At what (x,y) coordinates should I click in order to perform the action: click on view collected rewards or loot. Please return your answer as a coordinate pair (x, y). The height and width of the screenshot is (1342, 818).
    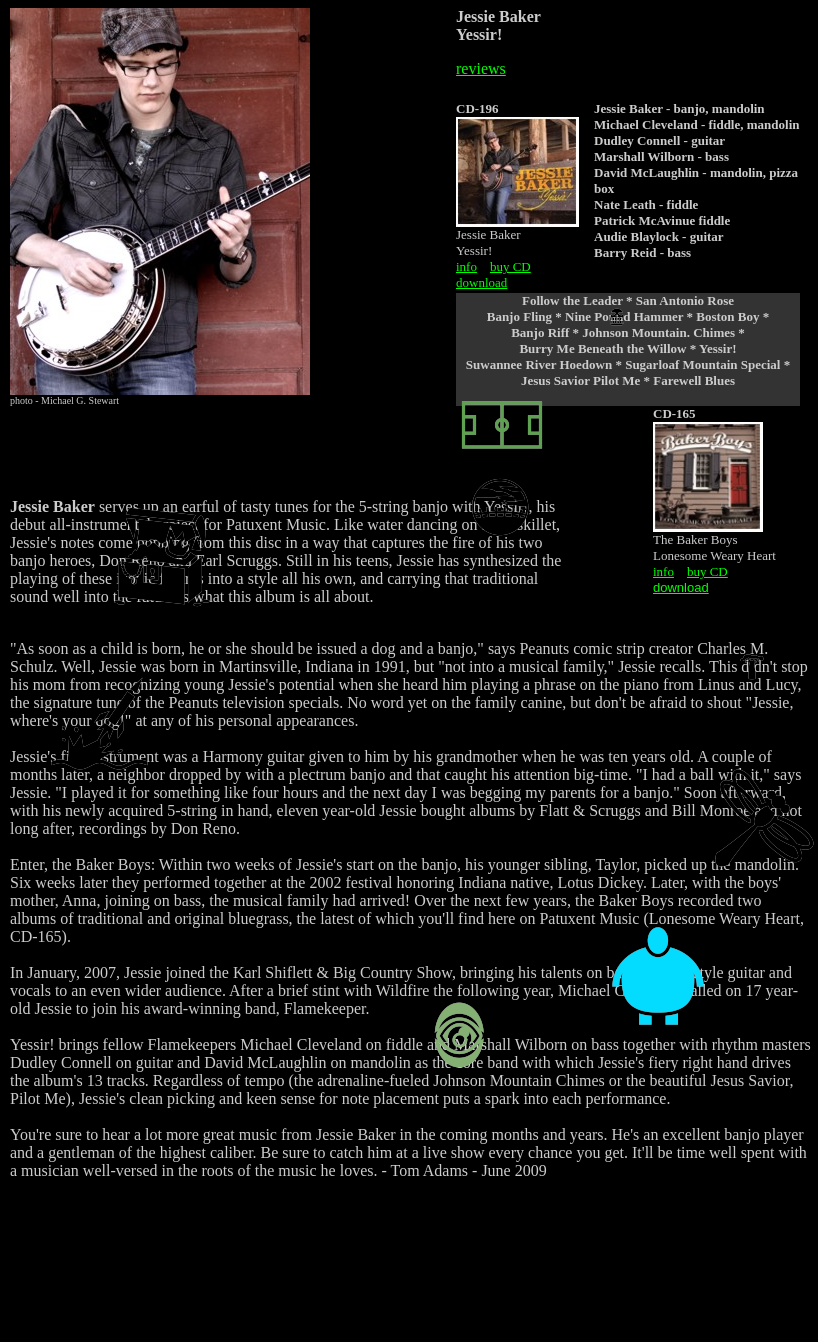
    Looking at the image, I should click on (162, 557).